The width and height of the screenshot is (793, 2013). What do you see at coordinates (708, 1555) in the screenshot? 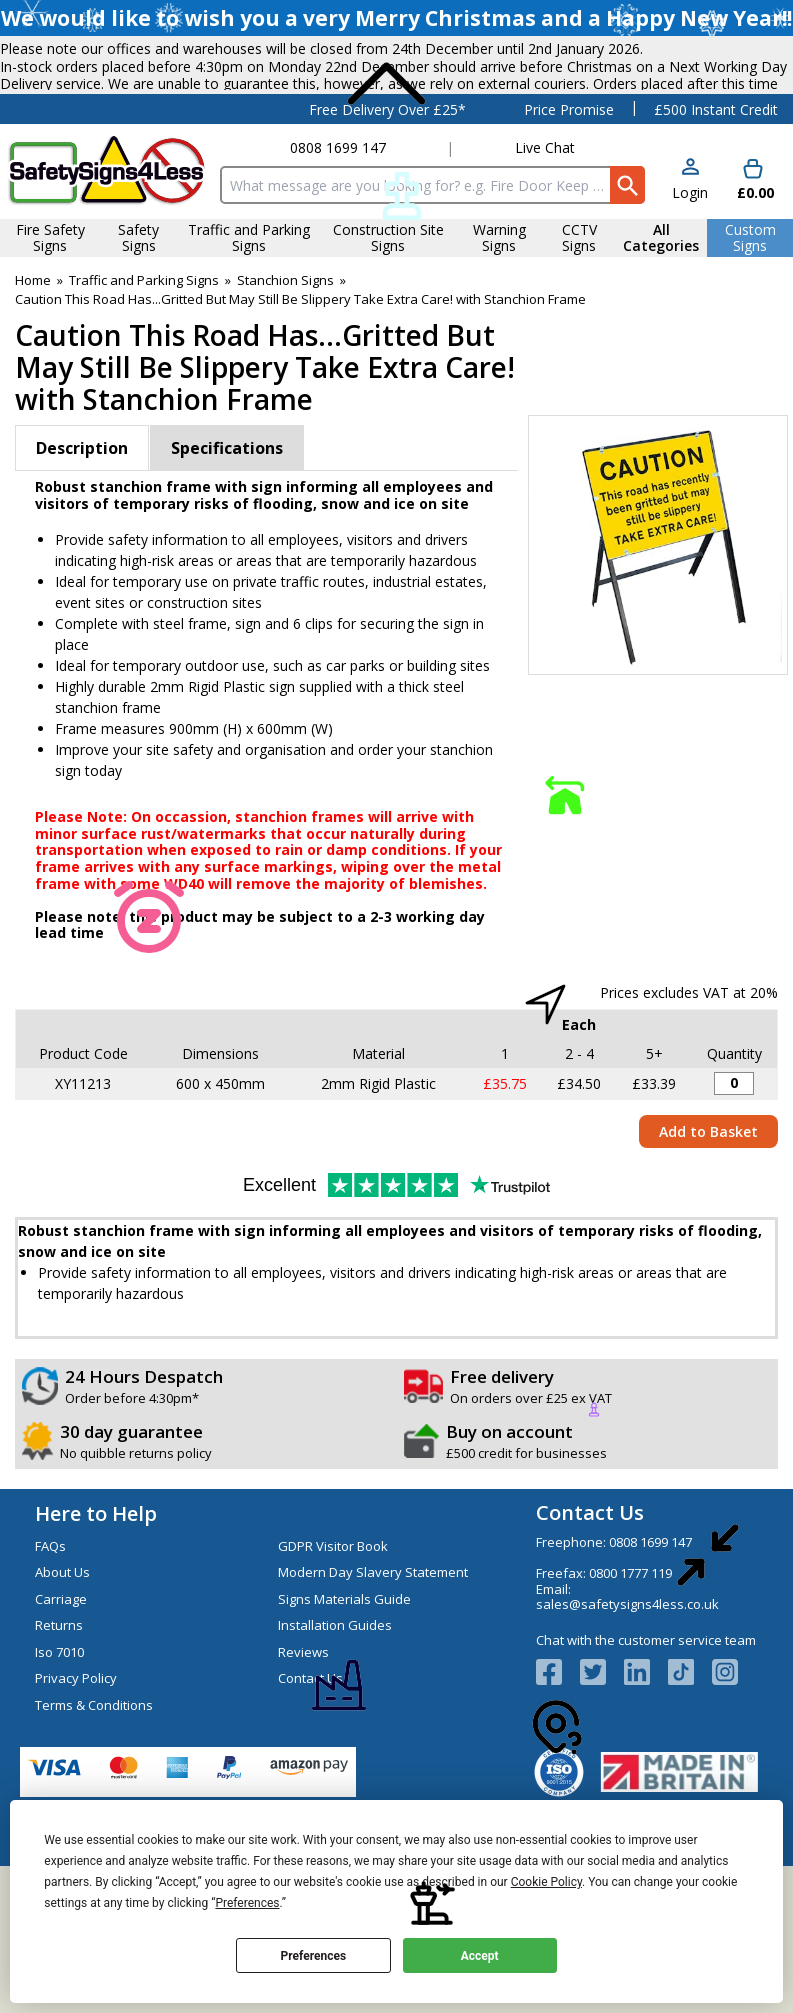
I see `minimize or reduce window size` at bounding box center [708, 1555].